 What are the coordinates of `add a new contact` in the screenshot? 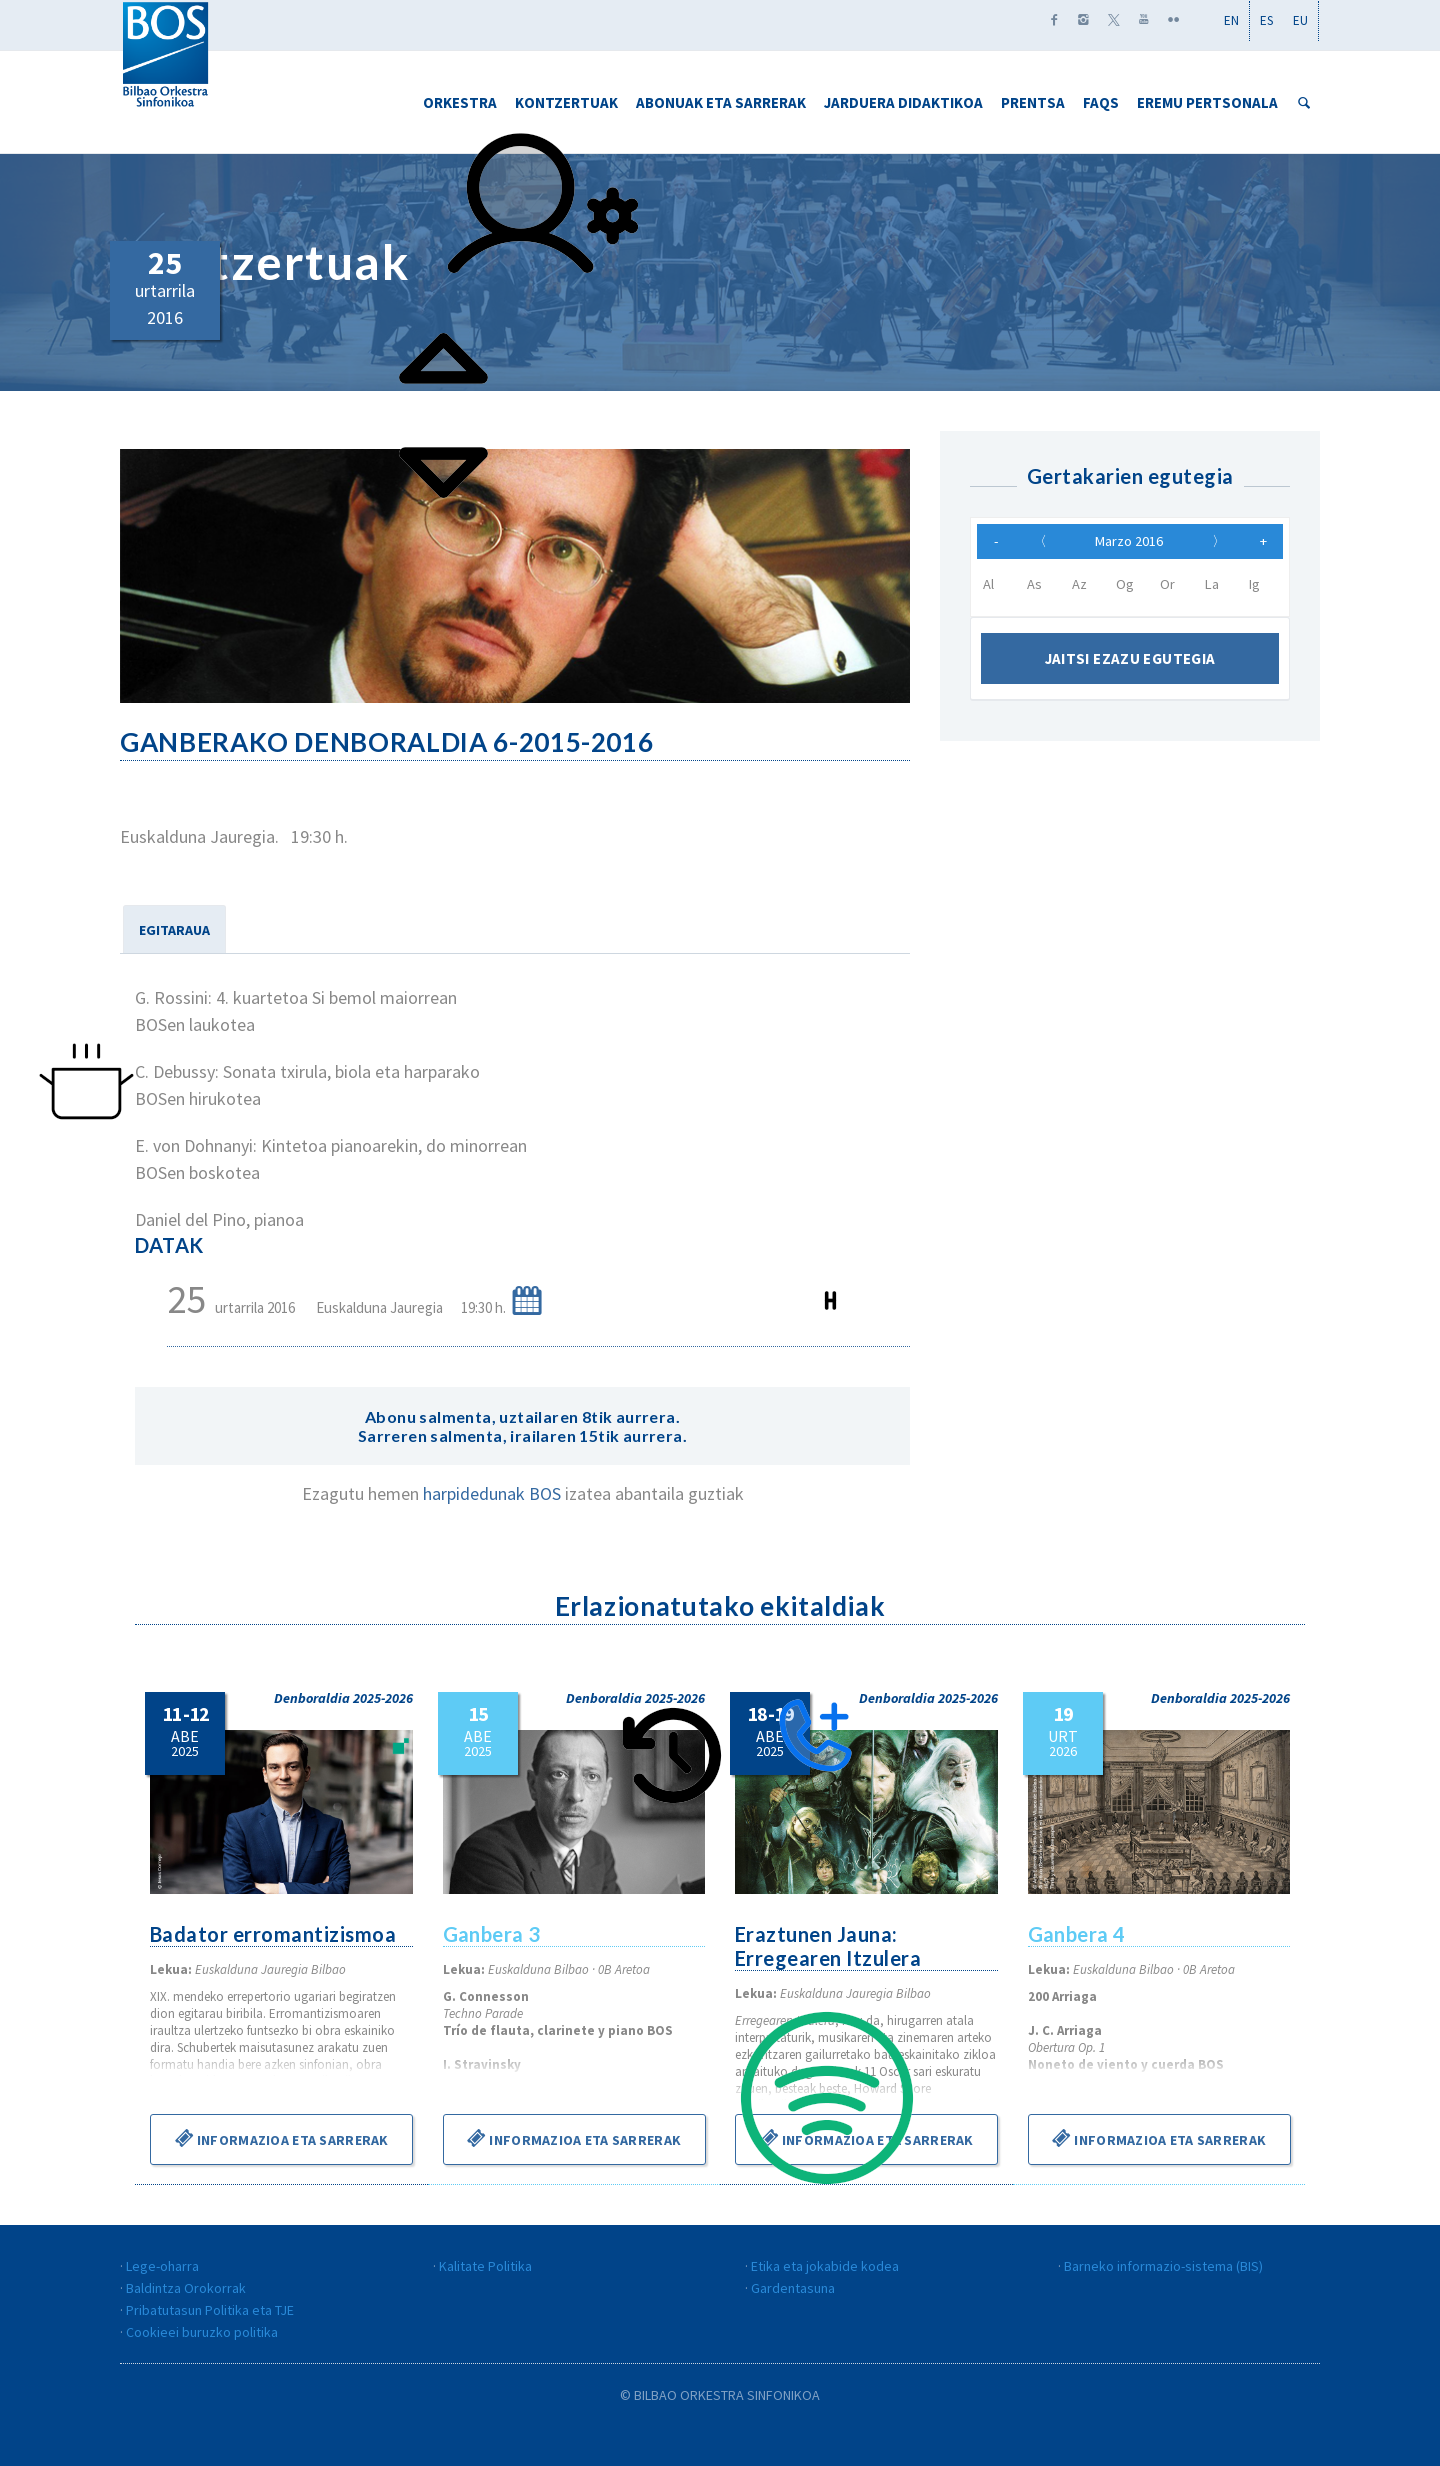 It's located at (817, 1734).